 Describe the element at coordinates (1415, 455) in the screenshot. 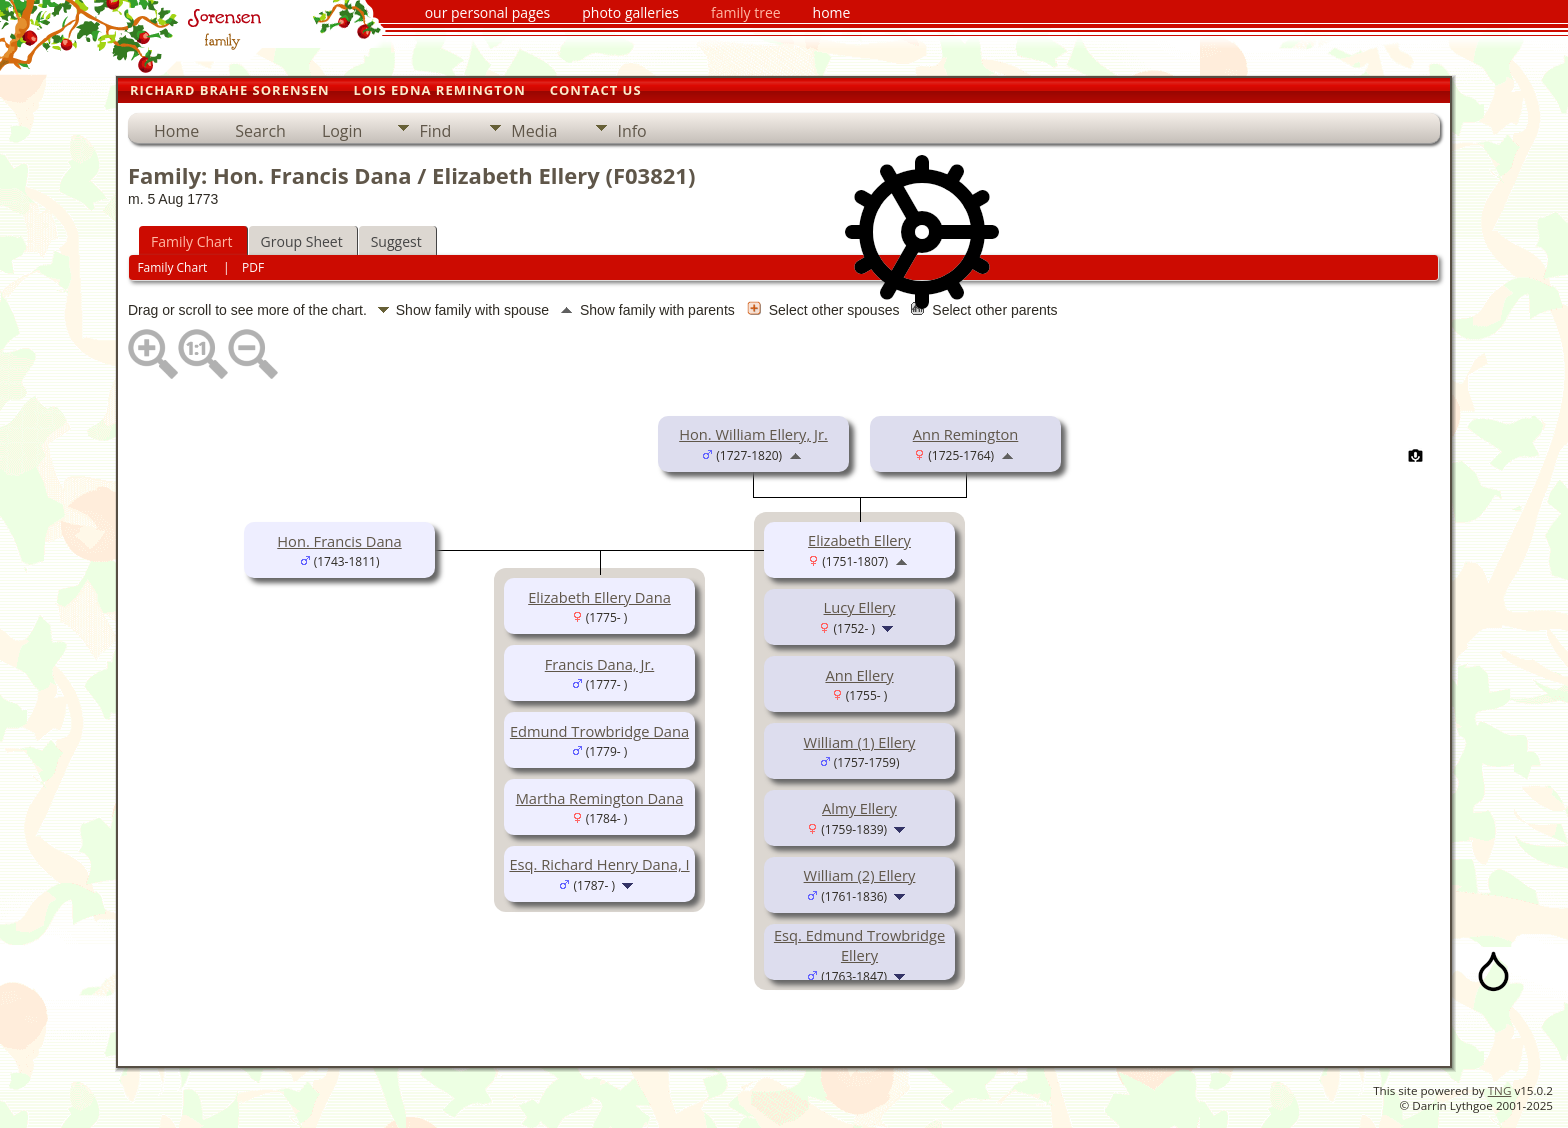

I see `manage camera and microphone permissions` at that location.